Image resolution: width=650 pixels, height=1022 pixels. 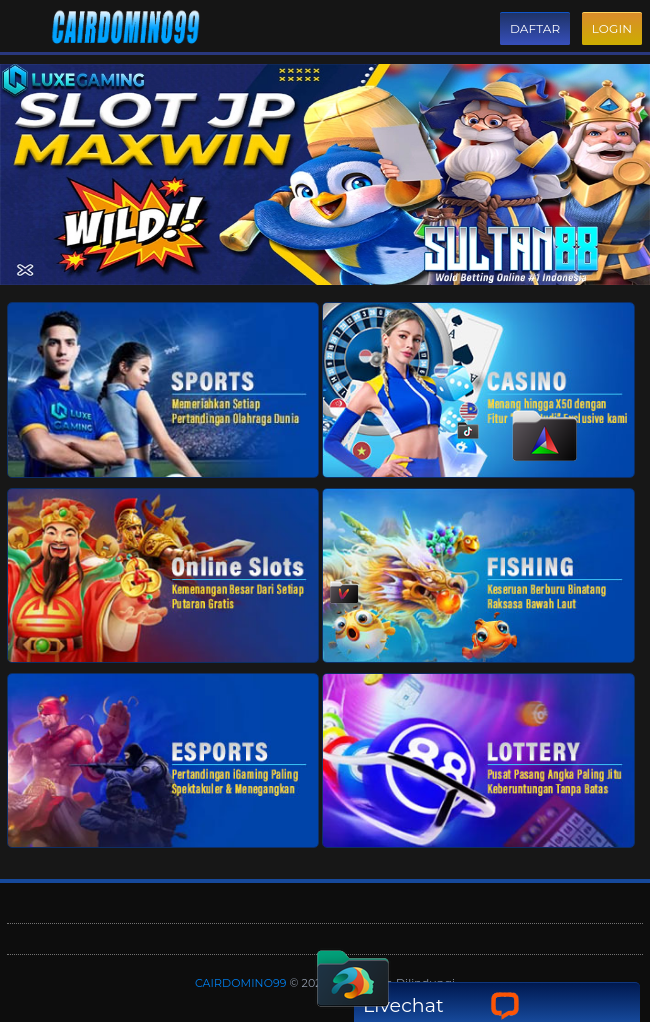 What do you see at coordinates (352, 980) in the screenshot?
I see `open daz 3d project files folder` at bounding box center [352, 980].